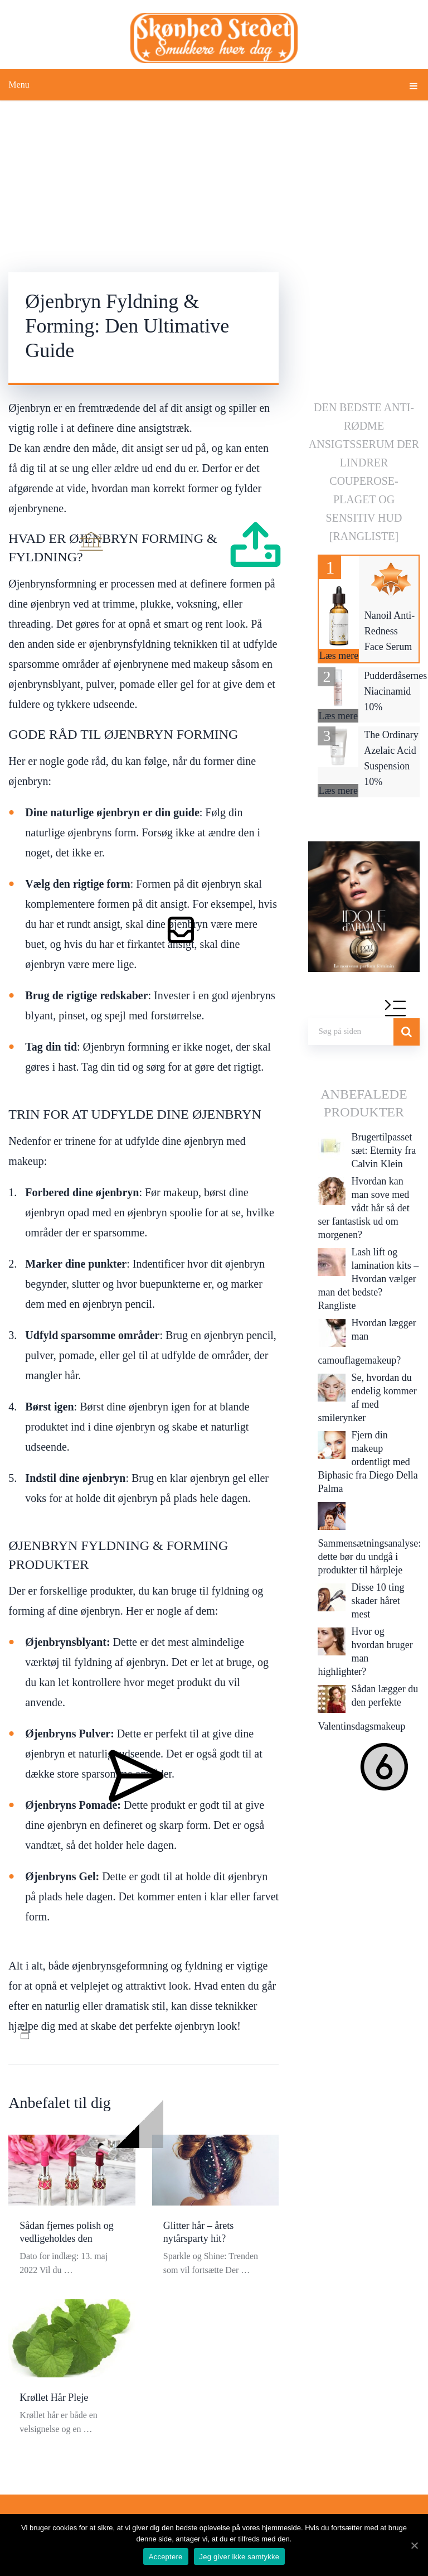 Image resolution: width=428 pixels, height=2576 pixels. Describe the element at coordinates (139, 2124) in the screenshot. I see `indicates weak cellular signal strength` at that location.